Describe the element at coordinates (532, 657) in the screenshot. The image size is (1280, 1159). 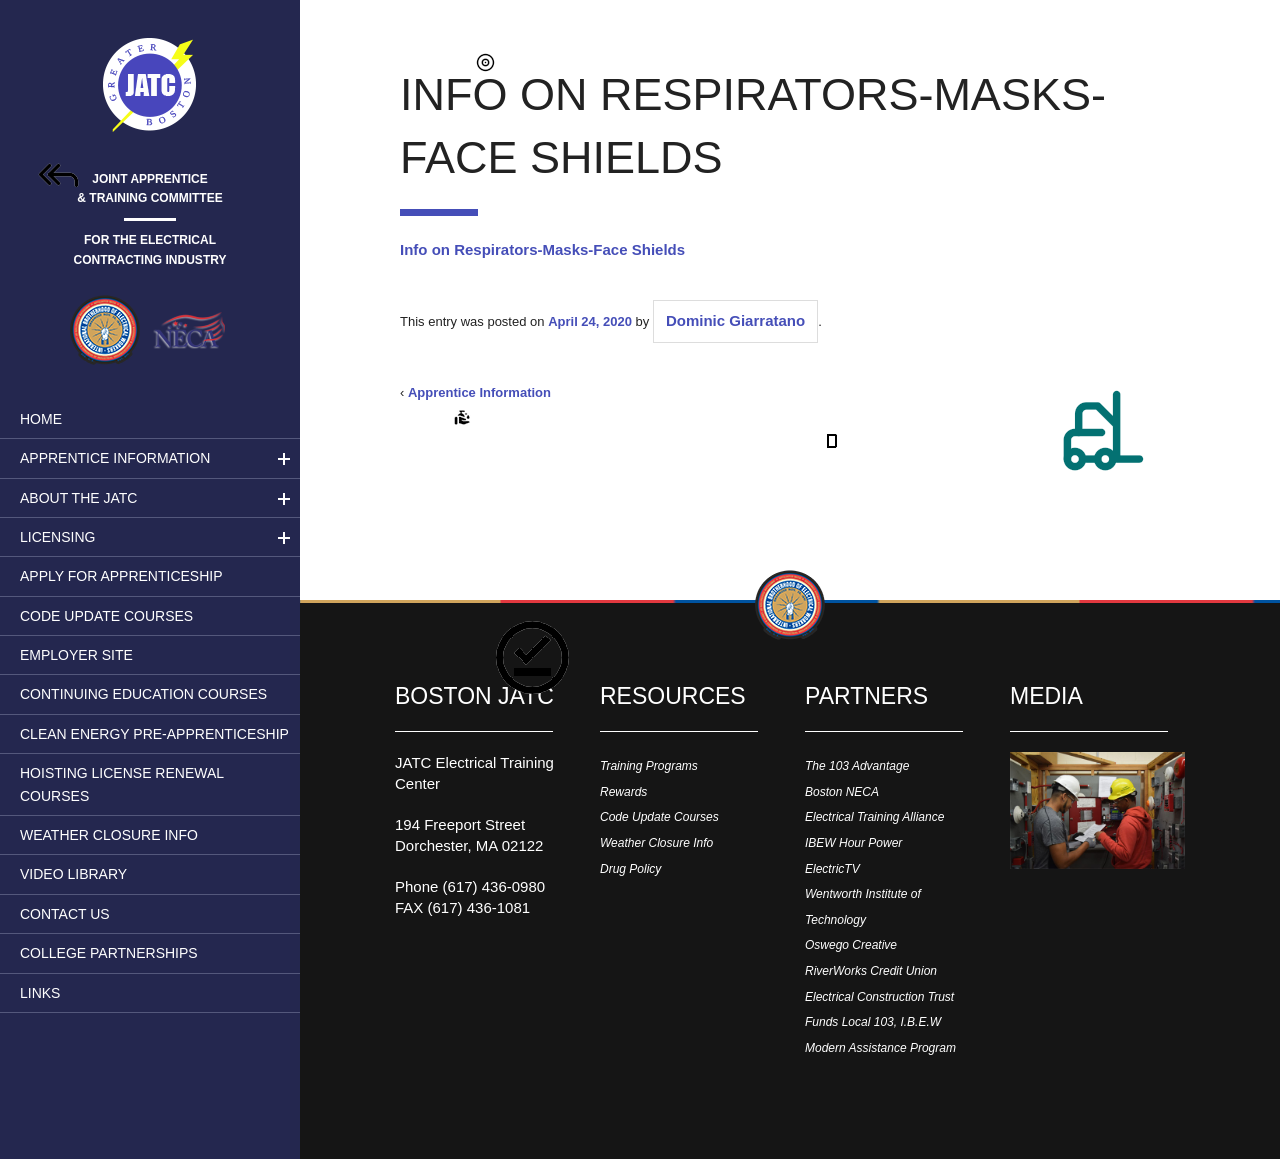
I see `indicates content is available offline` at that location.